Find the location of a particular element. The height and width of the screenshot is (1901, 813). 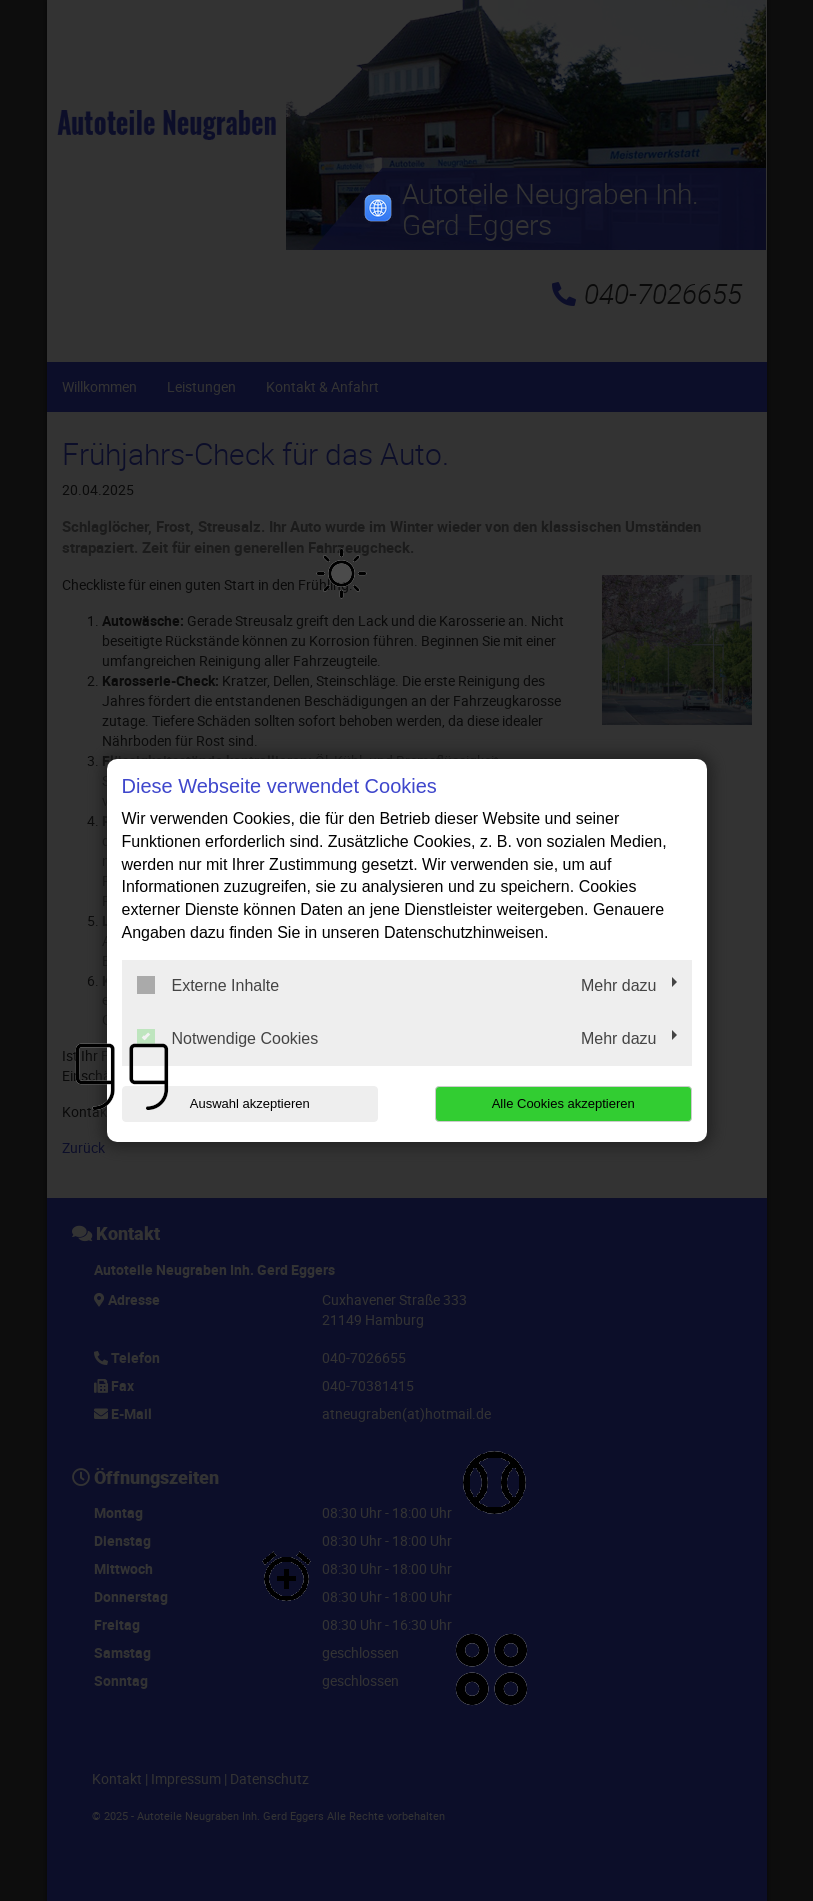

toggle light mode or theme is located at coordinates (341, 573).